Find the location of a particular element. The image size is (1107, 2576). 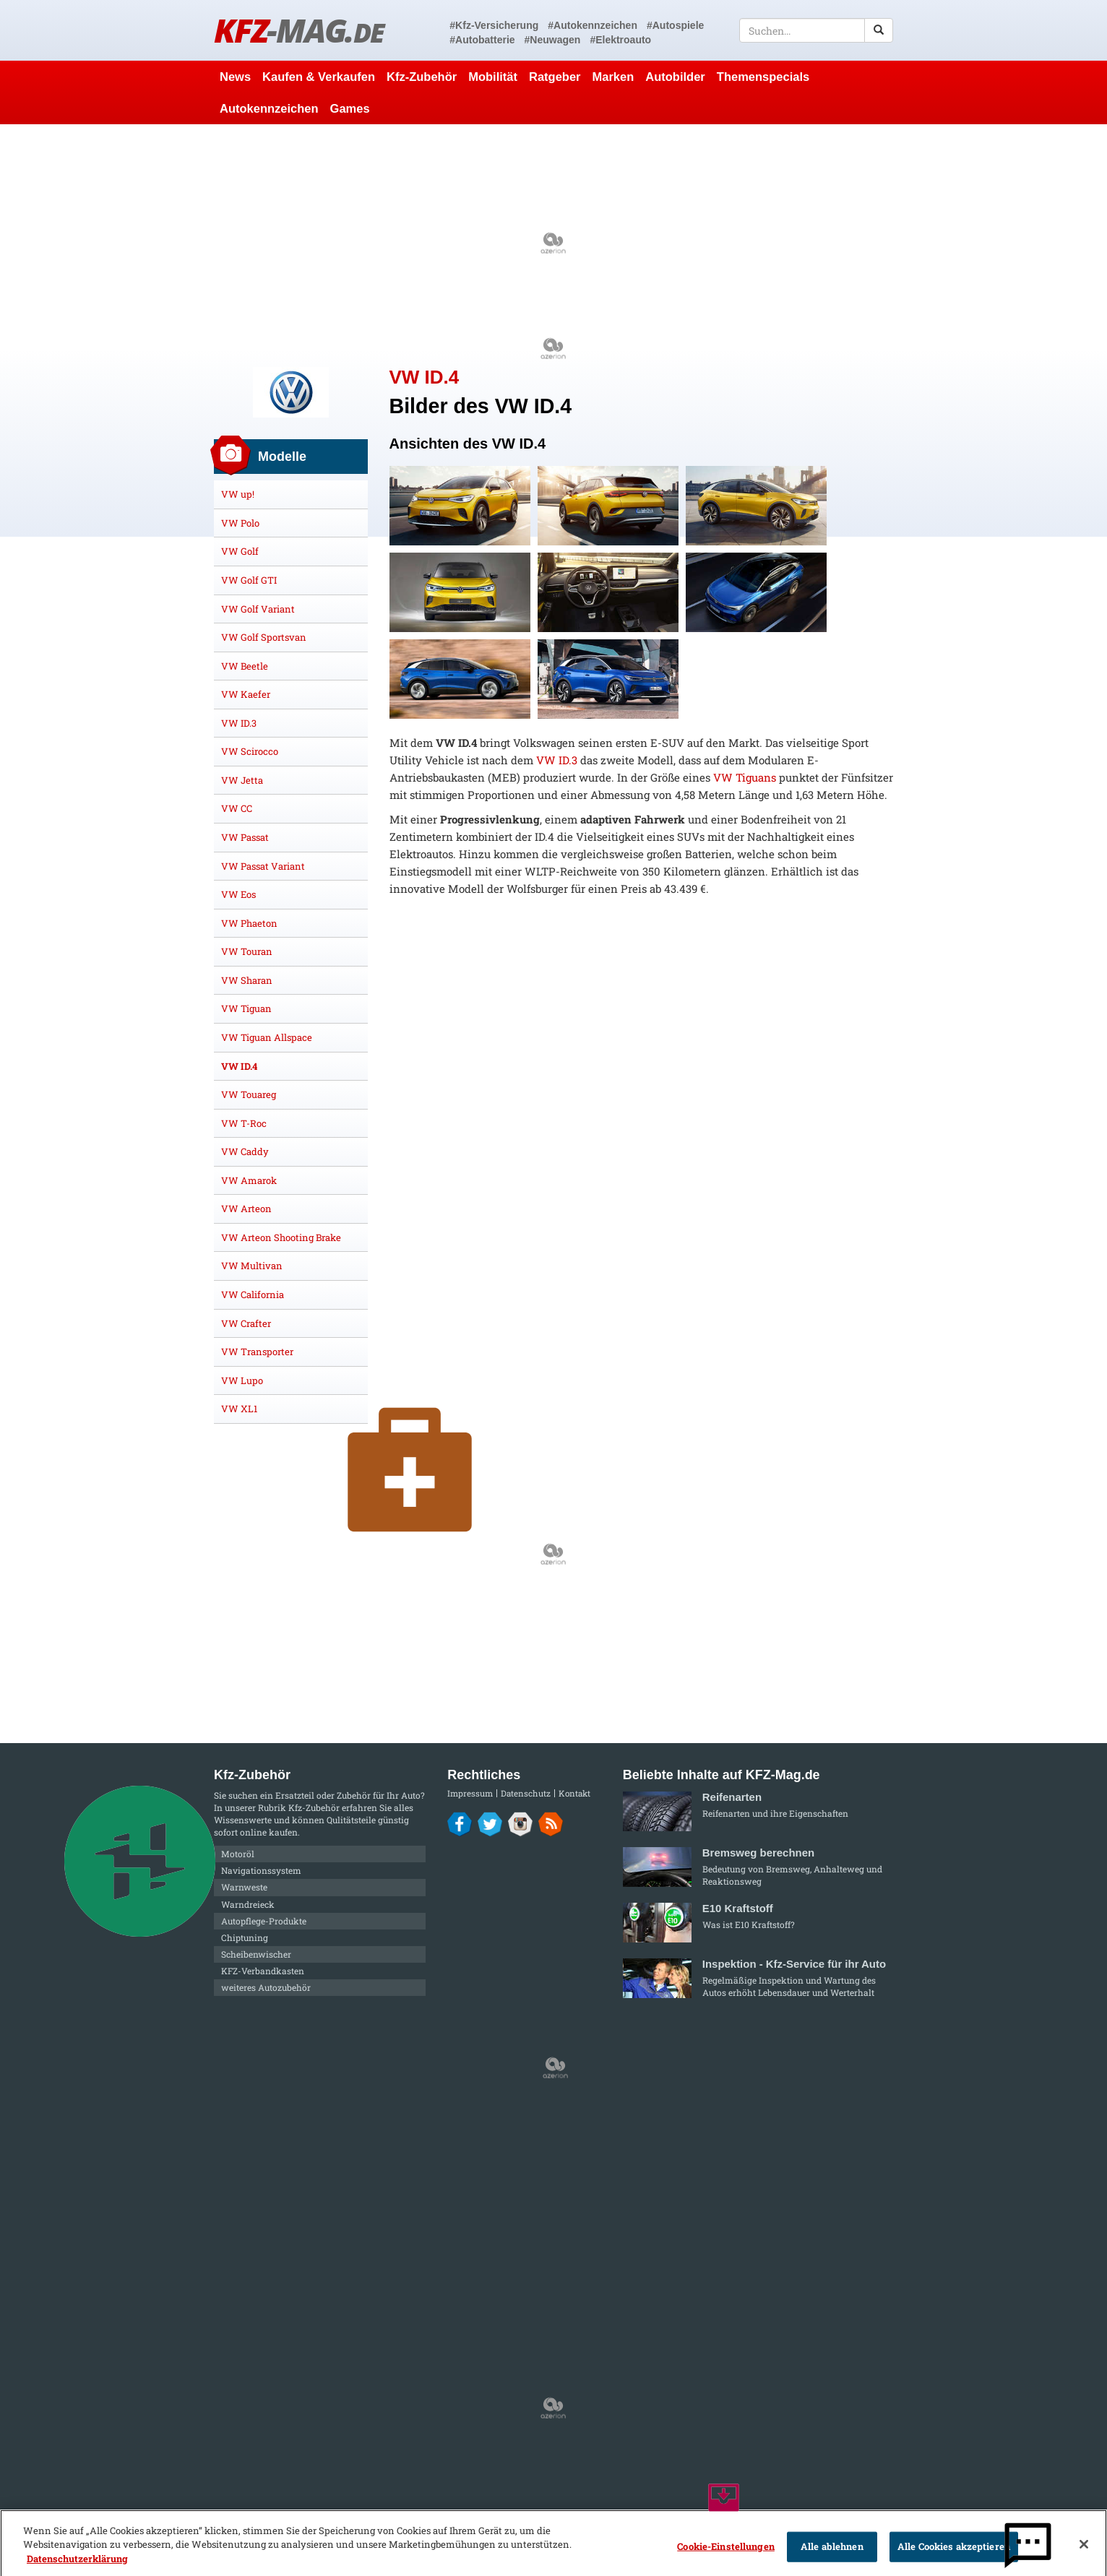

import files or data into the application is located at coordinates (723, 2497).